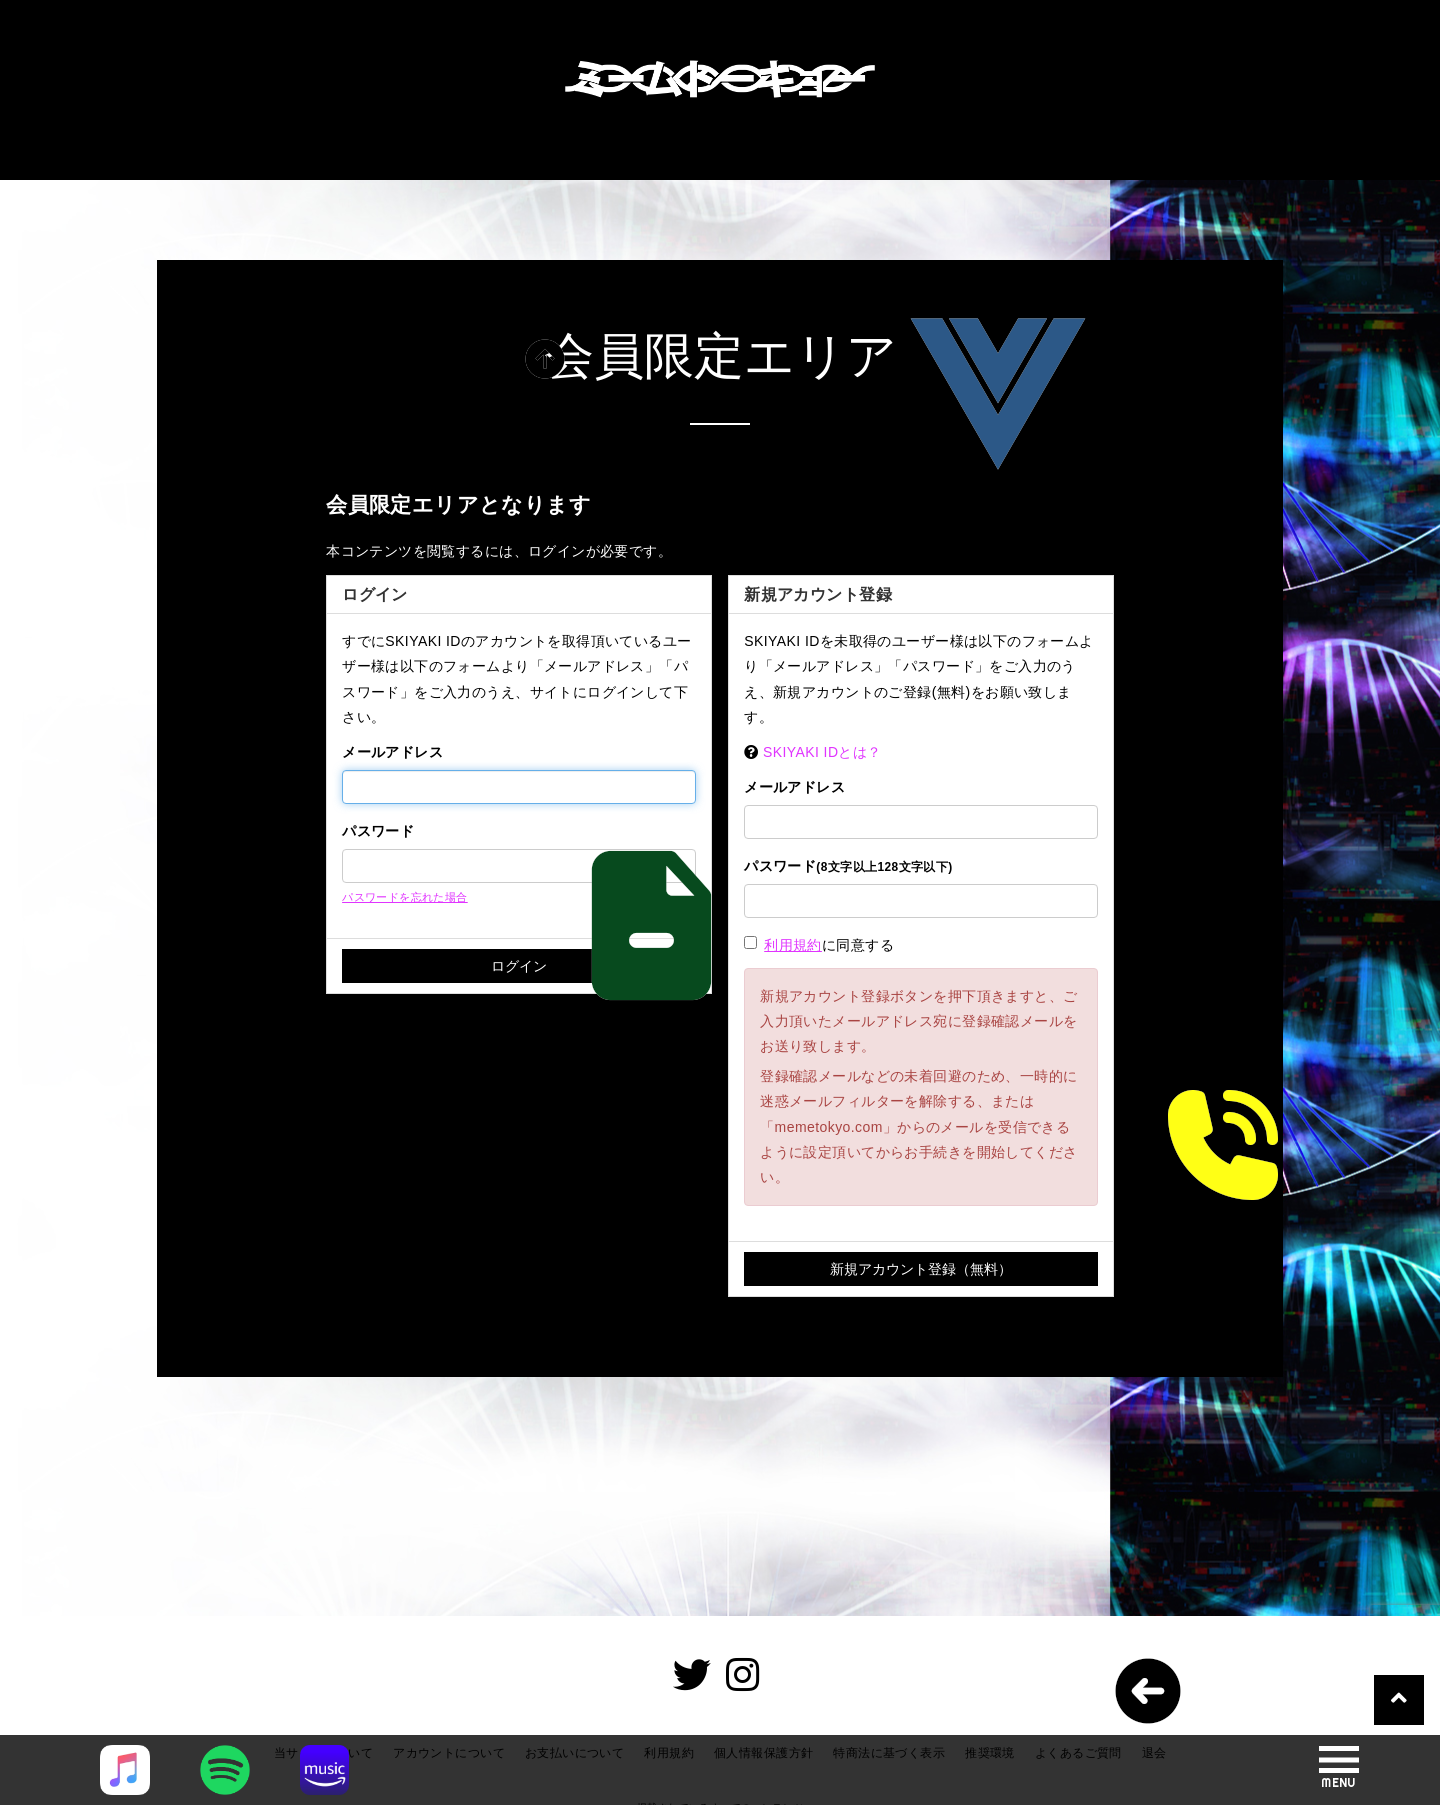 Image resolution: width=1440 pixels, height=1805 pixels. I want to click on remove or delete a file, so click(651, 925).